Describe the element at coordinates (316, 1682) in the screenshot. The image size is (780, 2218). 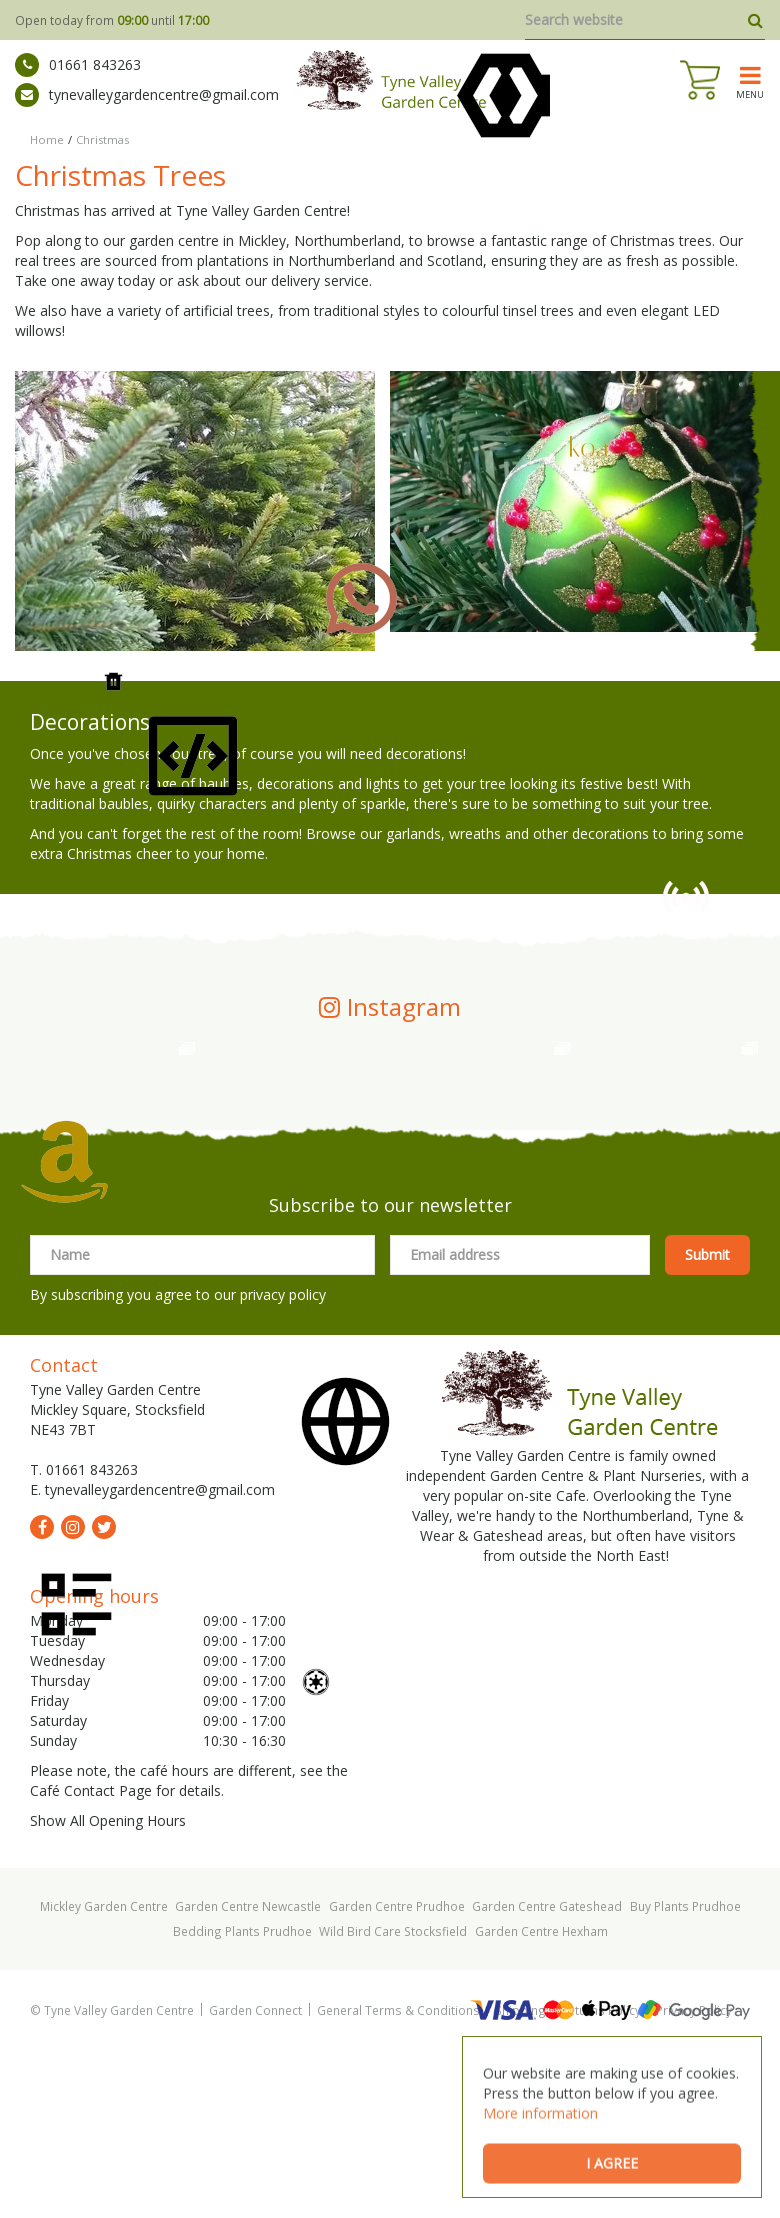
I see `the Galactic Empire logo from Star Wars` at that location.